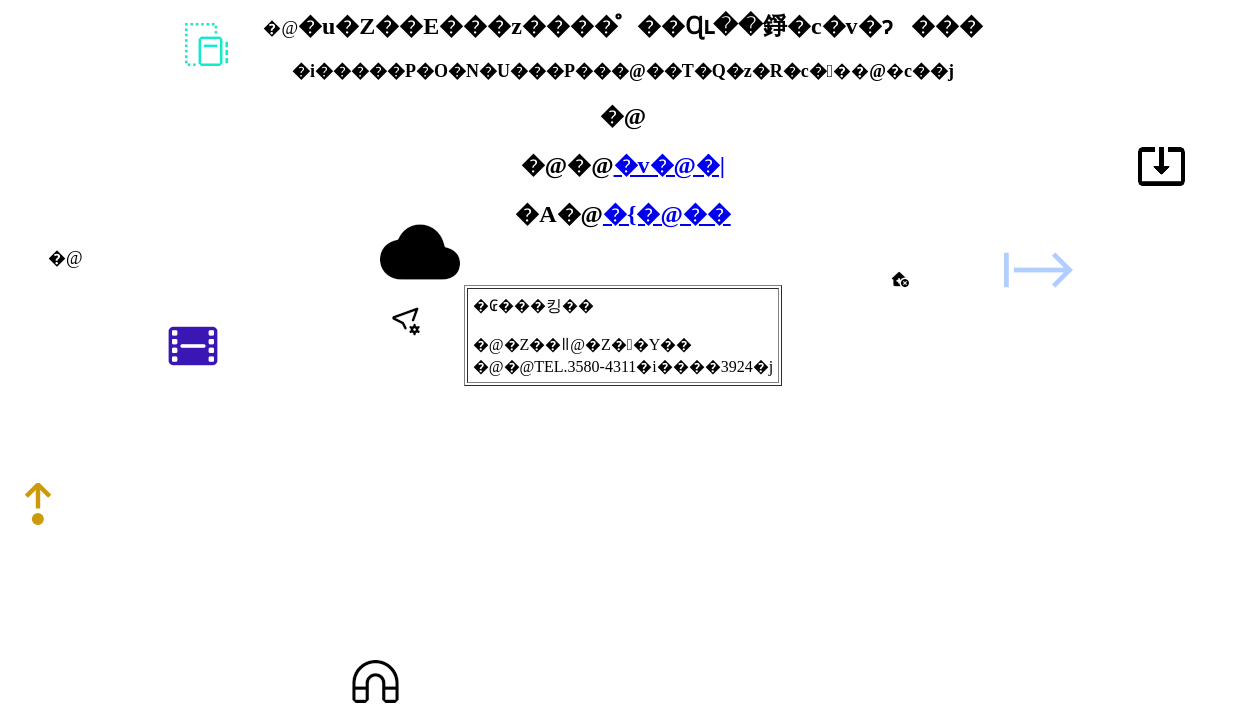 This screenshot has width=1246, height=720. I want to click on configure location settings, so click(405, 320).